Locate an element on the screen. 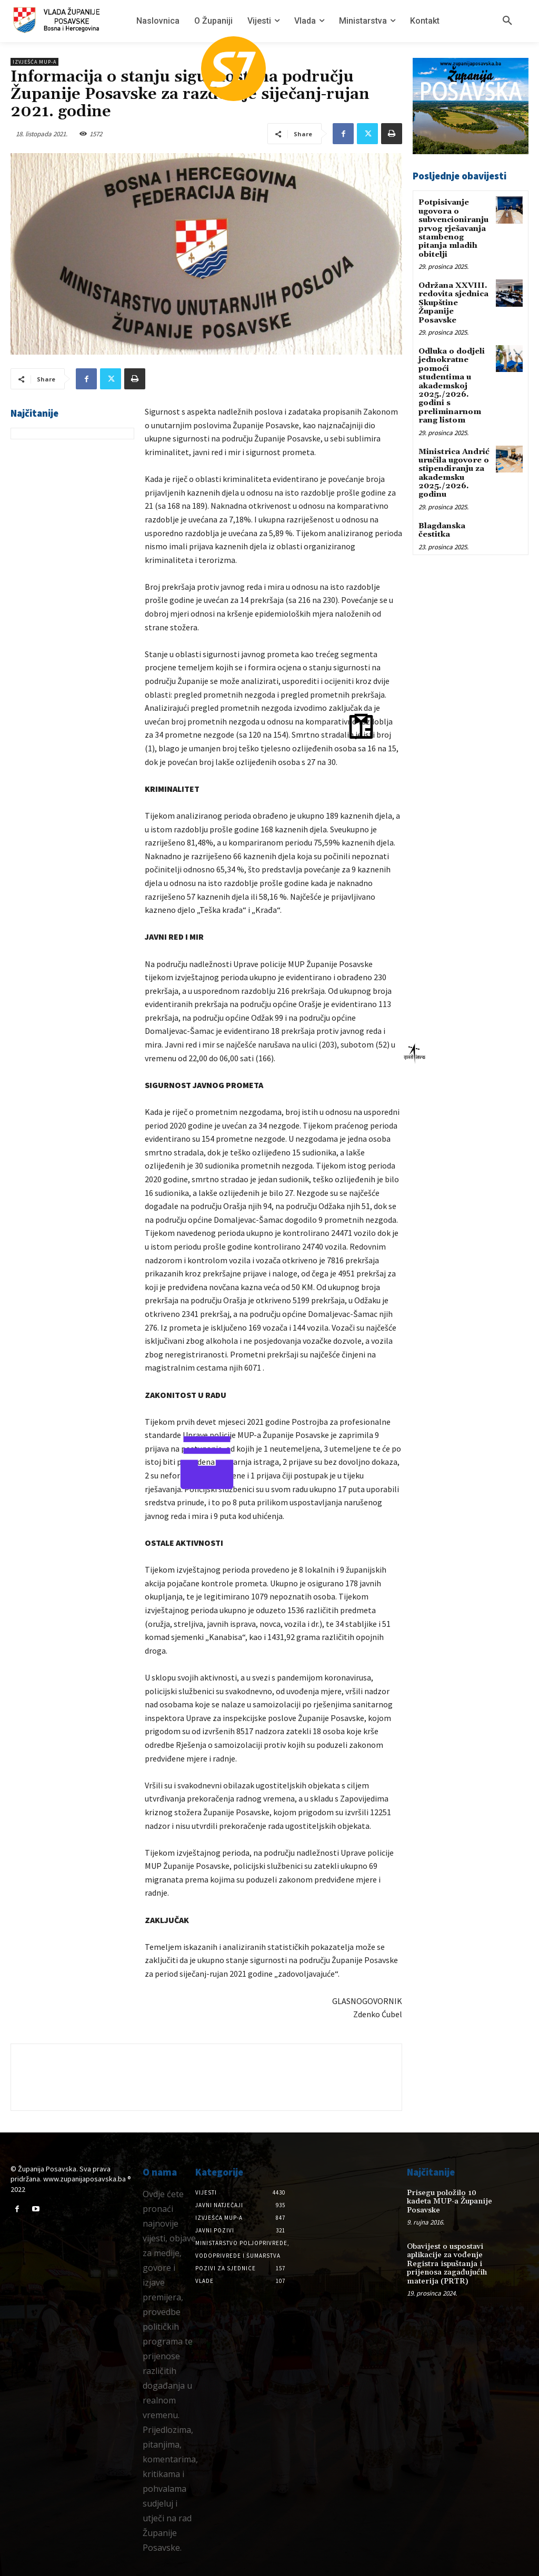 This screenshot has height=2576, width=539. s7 airlines logo is located at coordinates (233, 68).